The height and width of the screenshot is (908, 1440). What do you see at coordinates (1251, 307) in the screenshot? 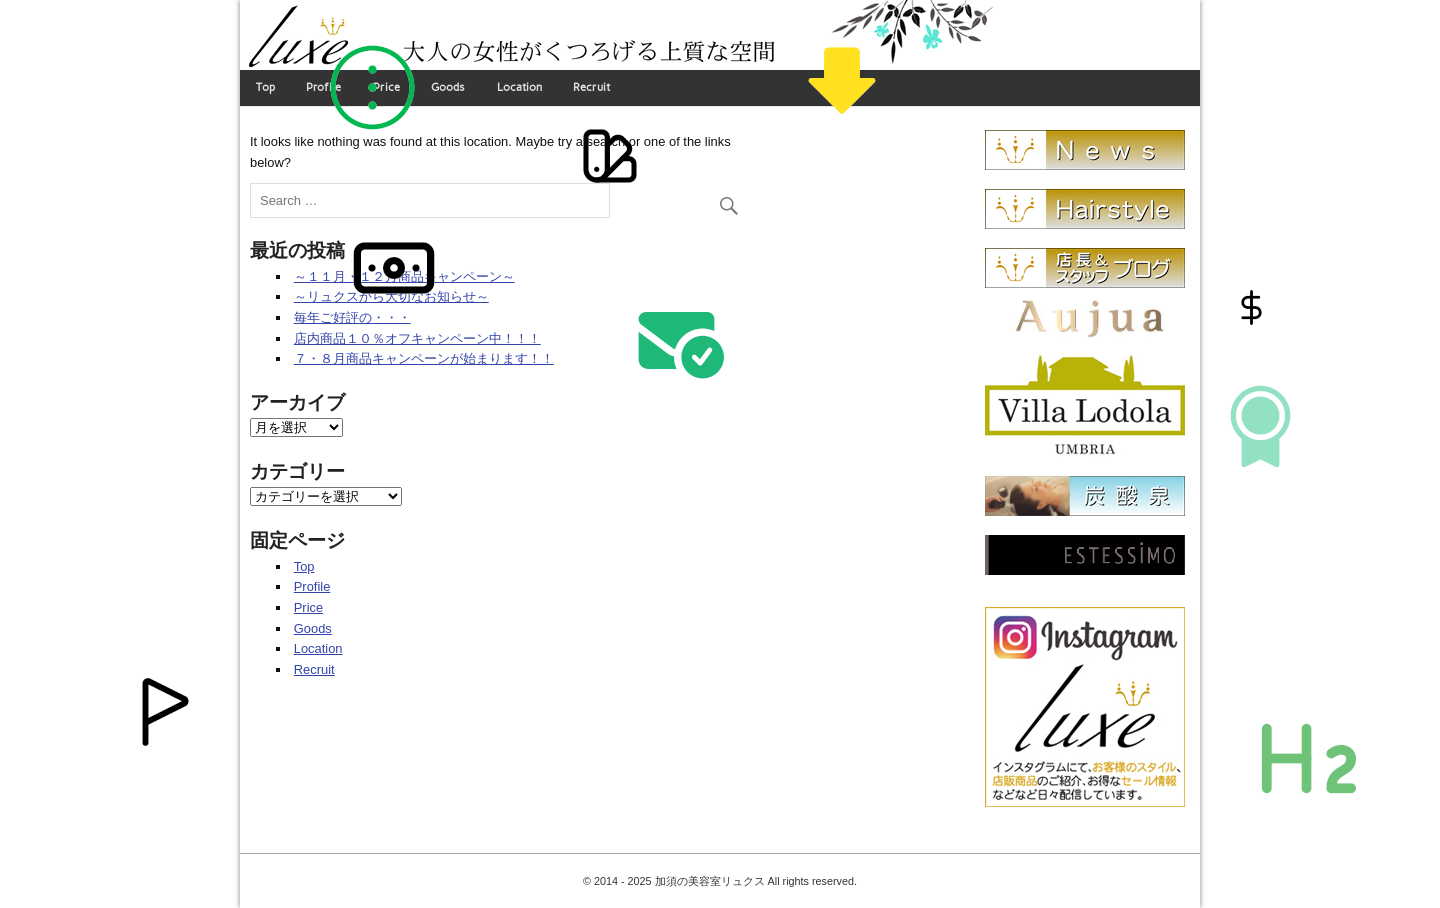
I see `view payment or pricing details` at bounding box center [1251, 307].